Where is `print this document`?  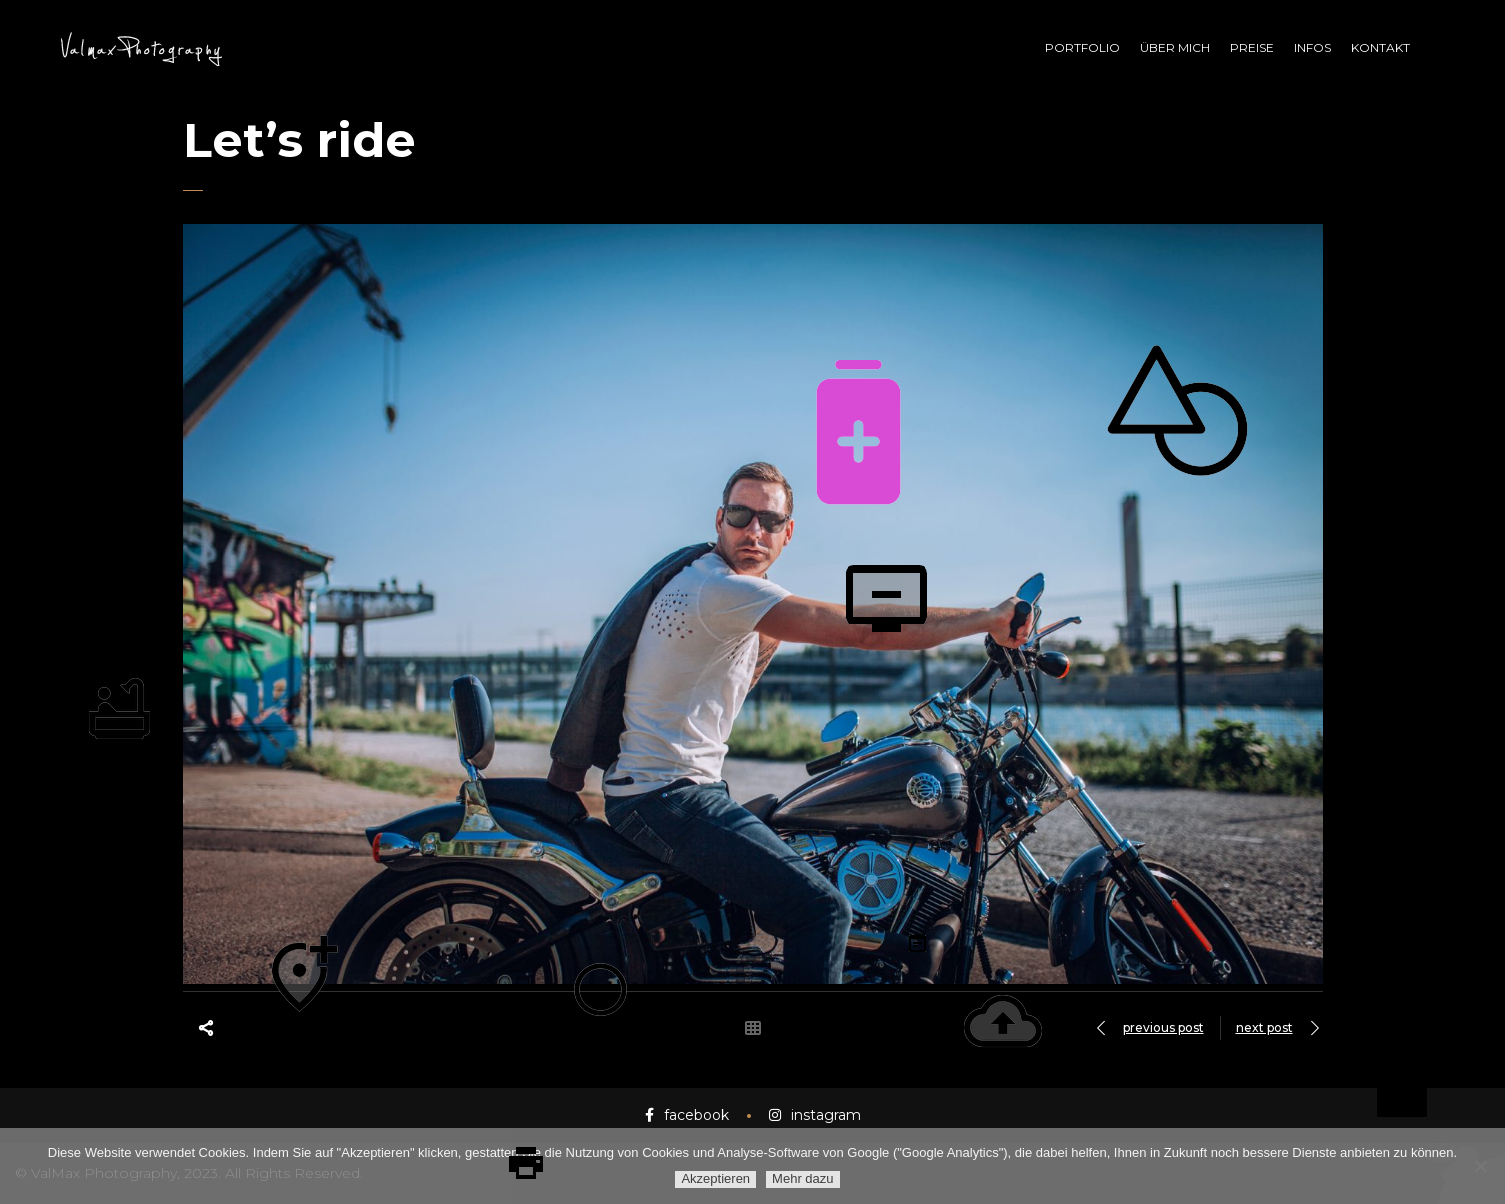 print this document is located at coordinates (526, 1163).